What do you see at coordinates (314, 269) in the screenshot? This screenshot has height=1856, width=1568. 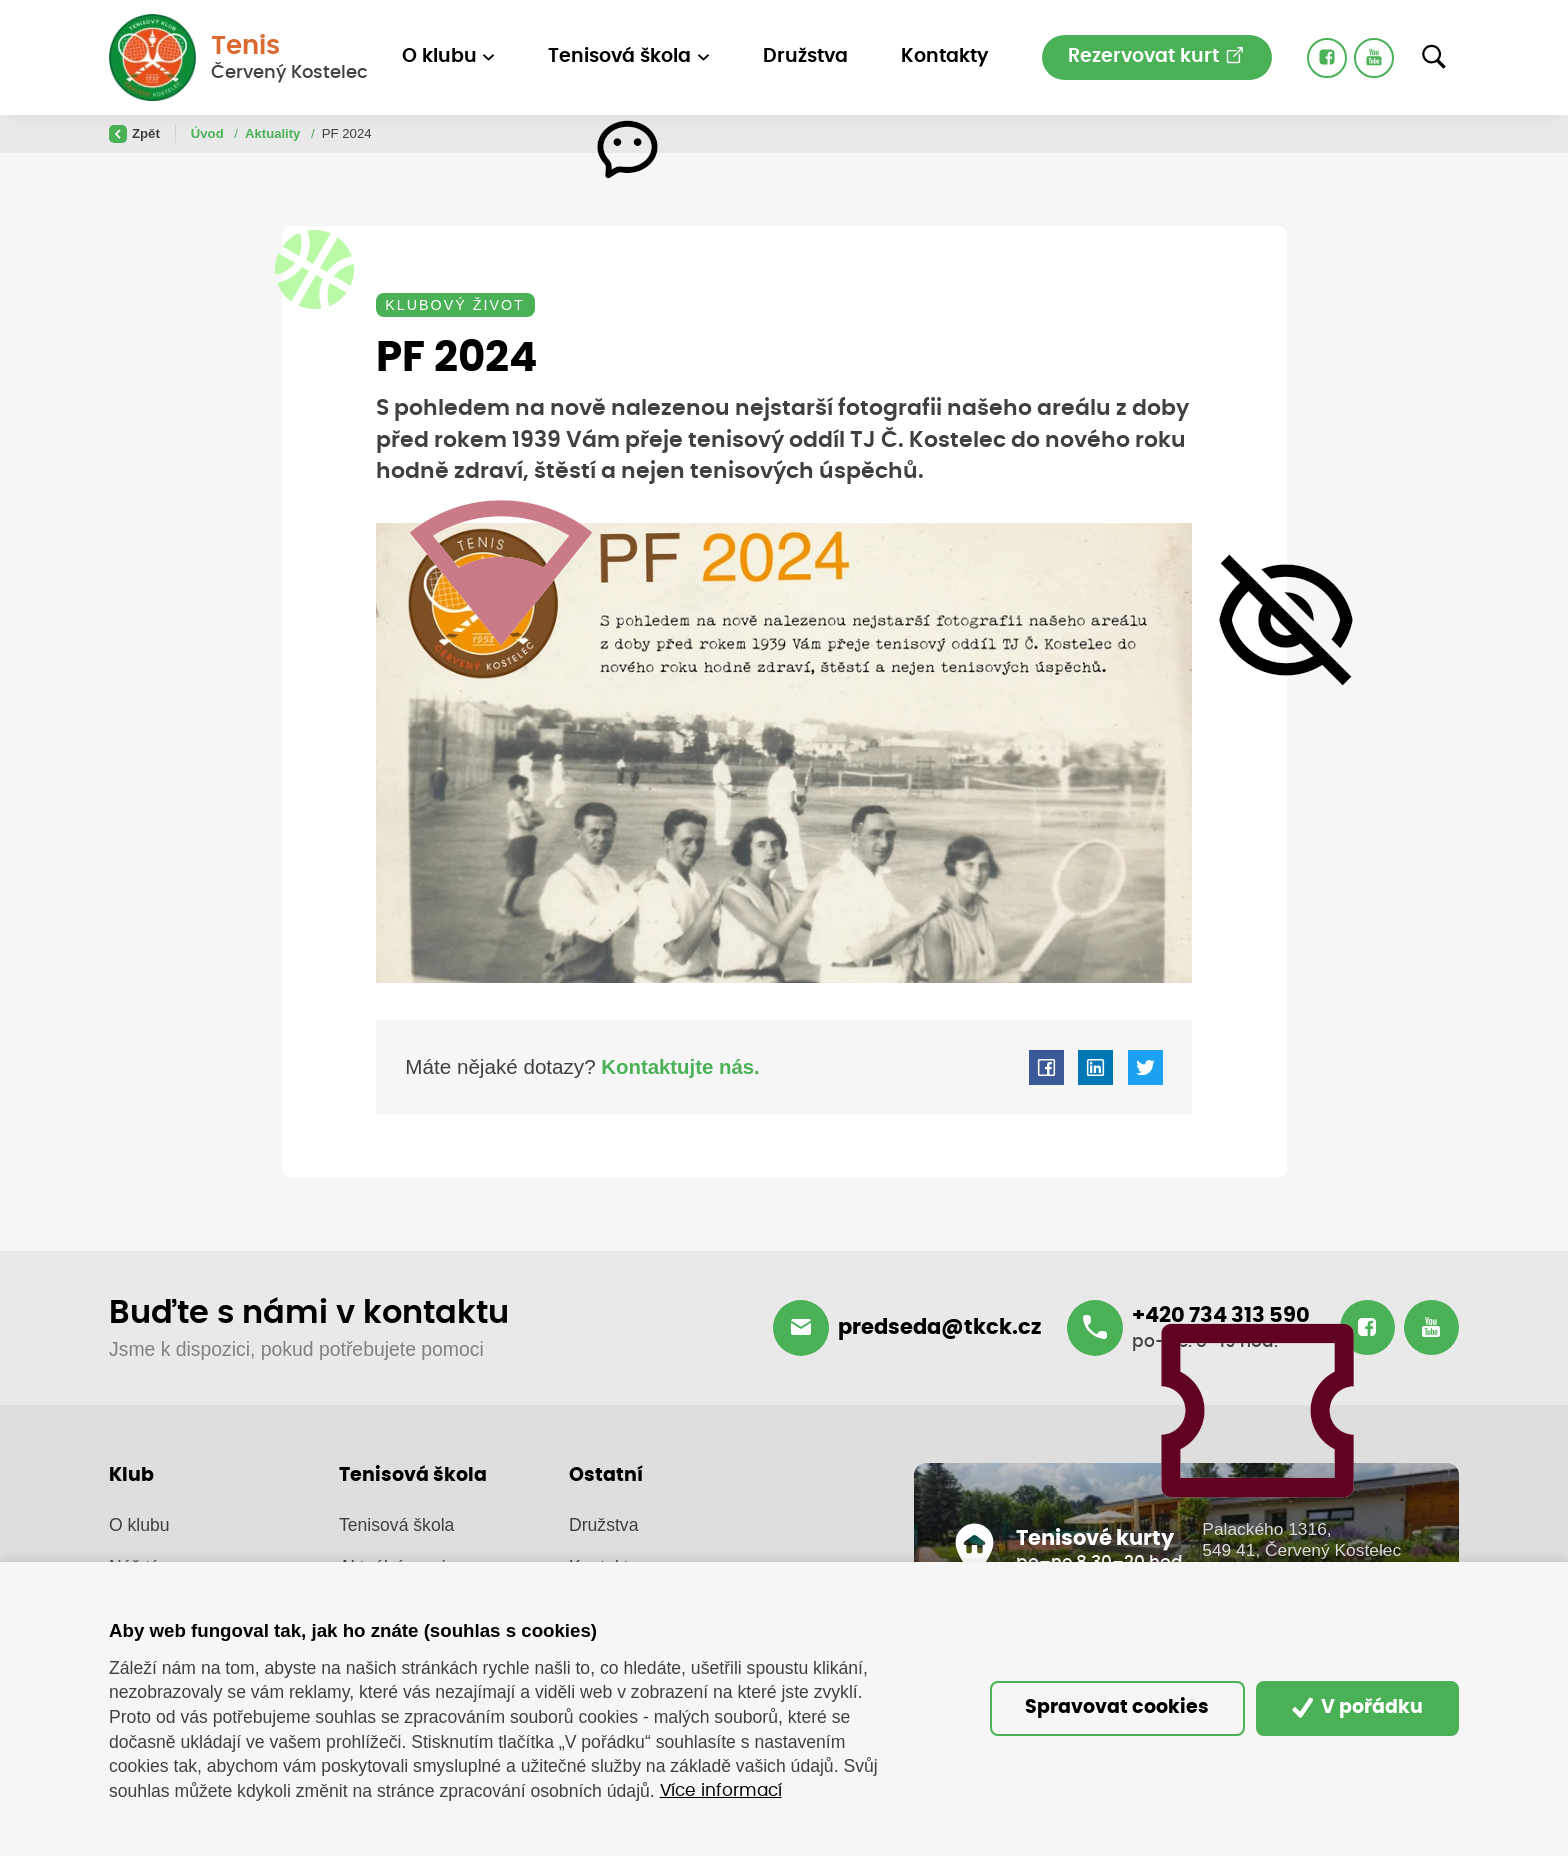 I see `access sports scores and updates` at bounding box center [314, 269].